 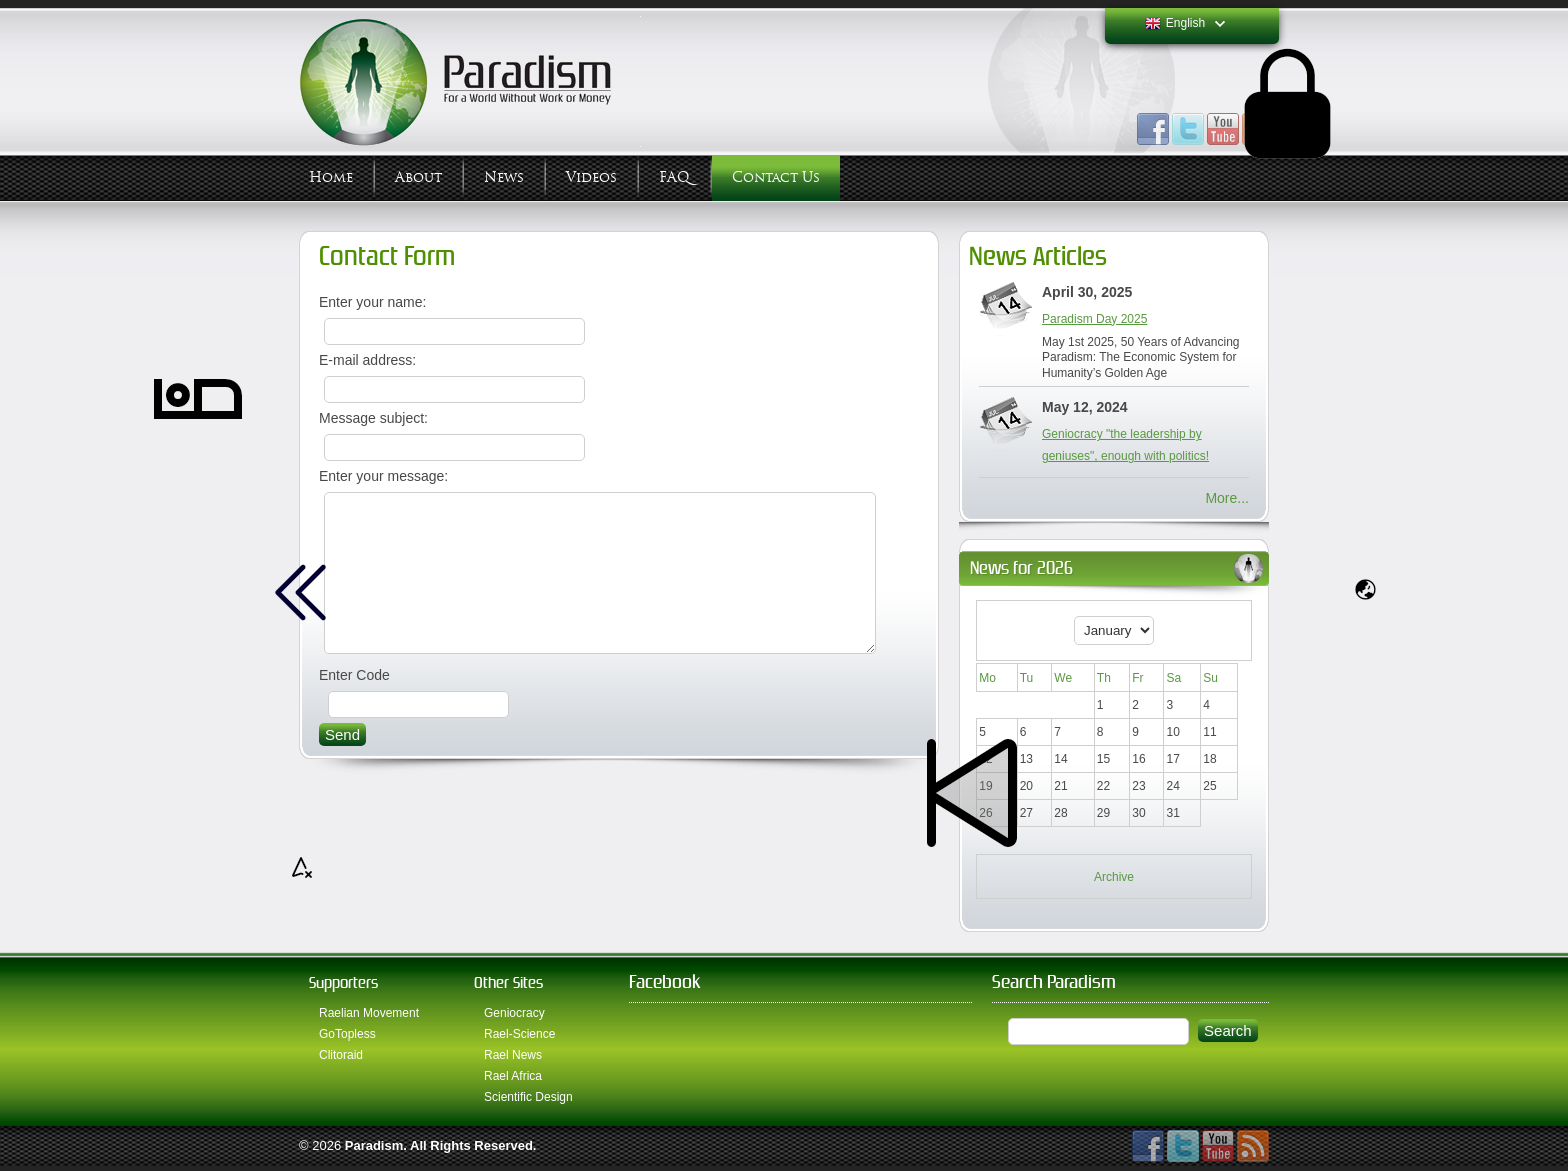 What do you see at coordinates (300, 592) in the screenshot?
I see `go back to the beginning` at bounding box center [300, 592].